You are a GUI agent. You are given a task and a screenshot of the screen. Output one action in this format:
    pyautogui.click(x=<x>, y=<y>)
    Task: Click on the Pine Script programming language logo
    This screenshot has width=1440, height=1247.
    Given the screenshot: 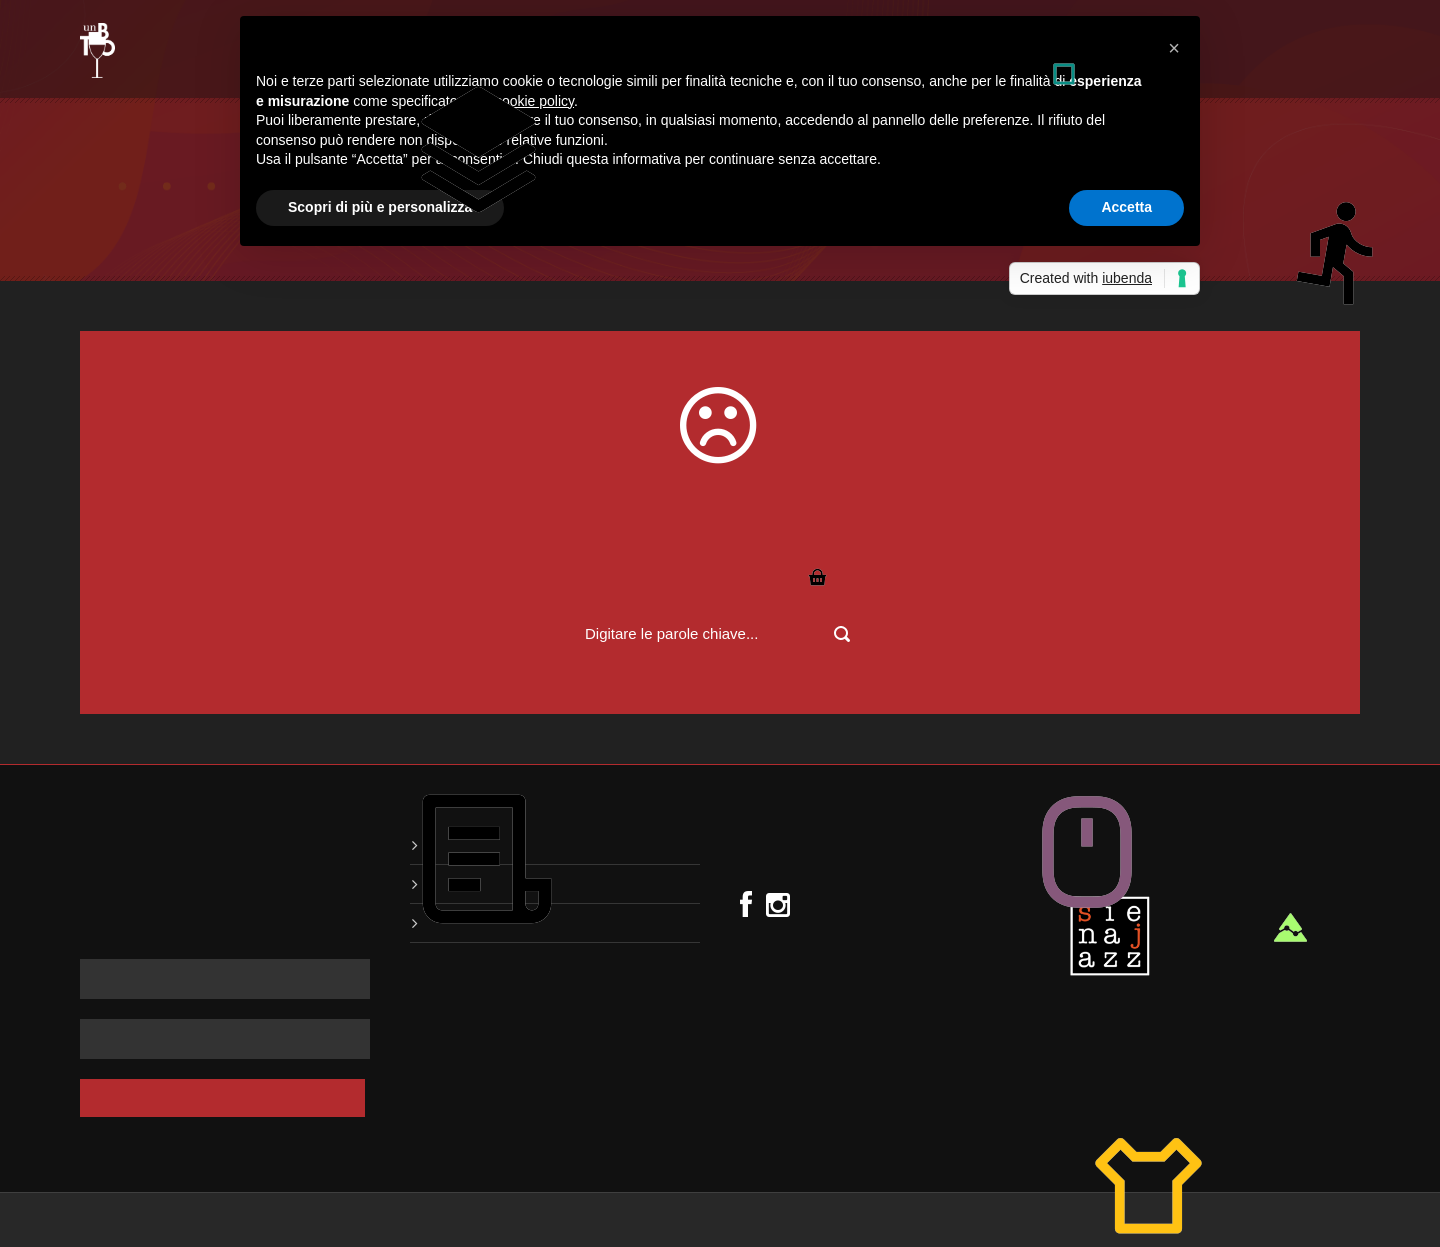 What is the action you would take?
    pyautogui.click(x=1290, y=927)
    